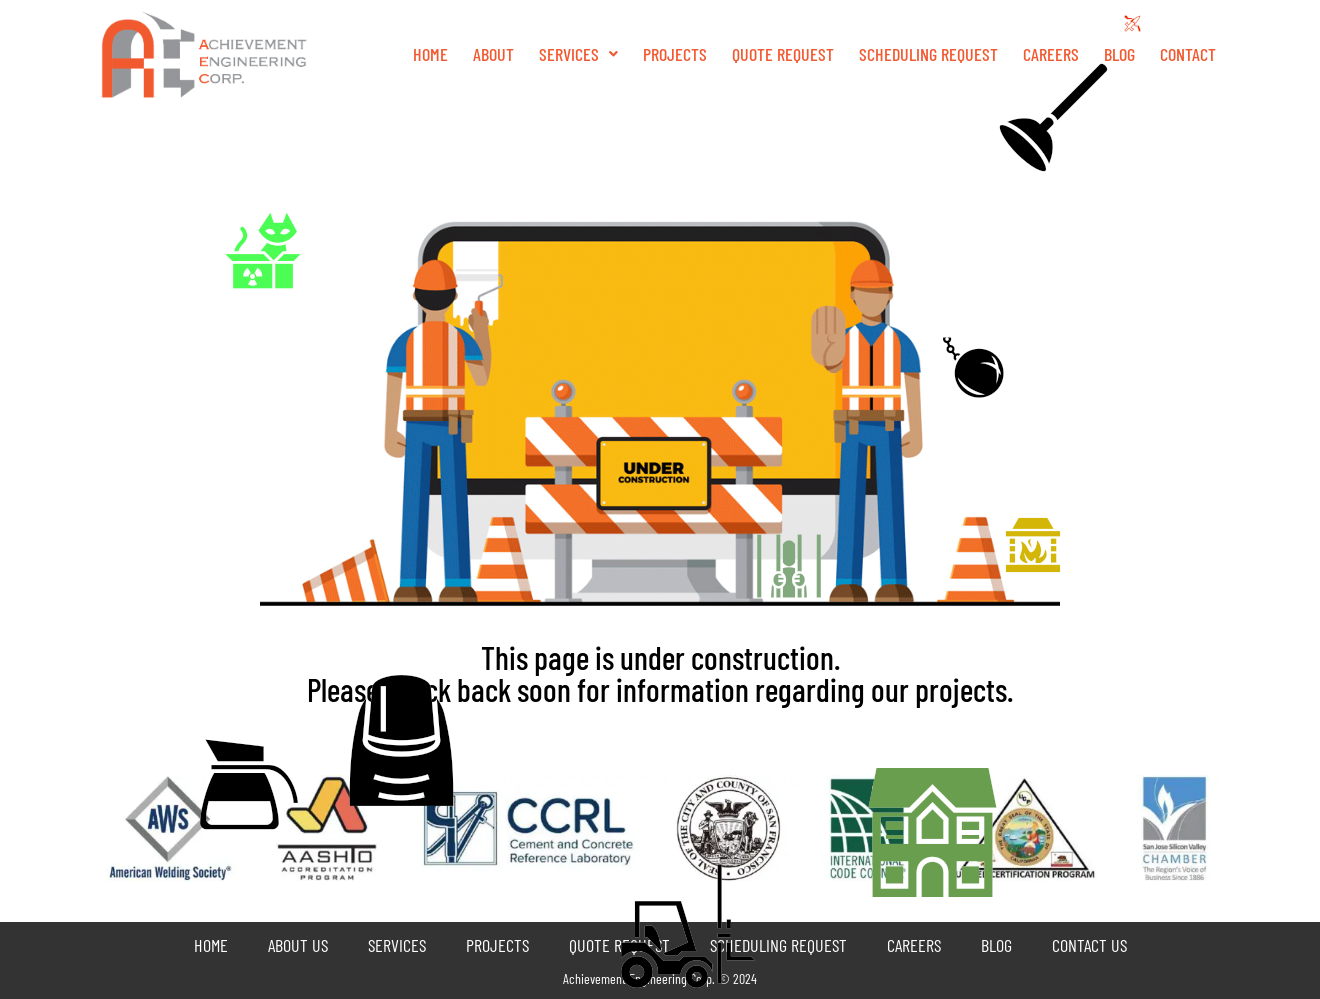 This screenshot has width=1320, height=999. What do you see at coordinates (263, 251) in the screenshot?
I see `indicates a quantum state where the outcome is alive/positive` at bounding box center [263, 251].